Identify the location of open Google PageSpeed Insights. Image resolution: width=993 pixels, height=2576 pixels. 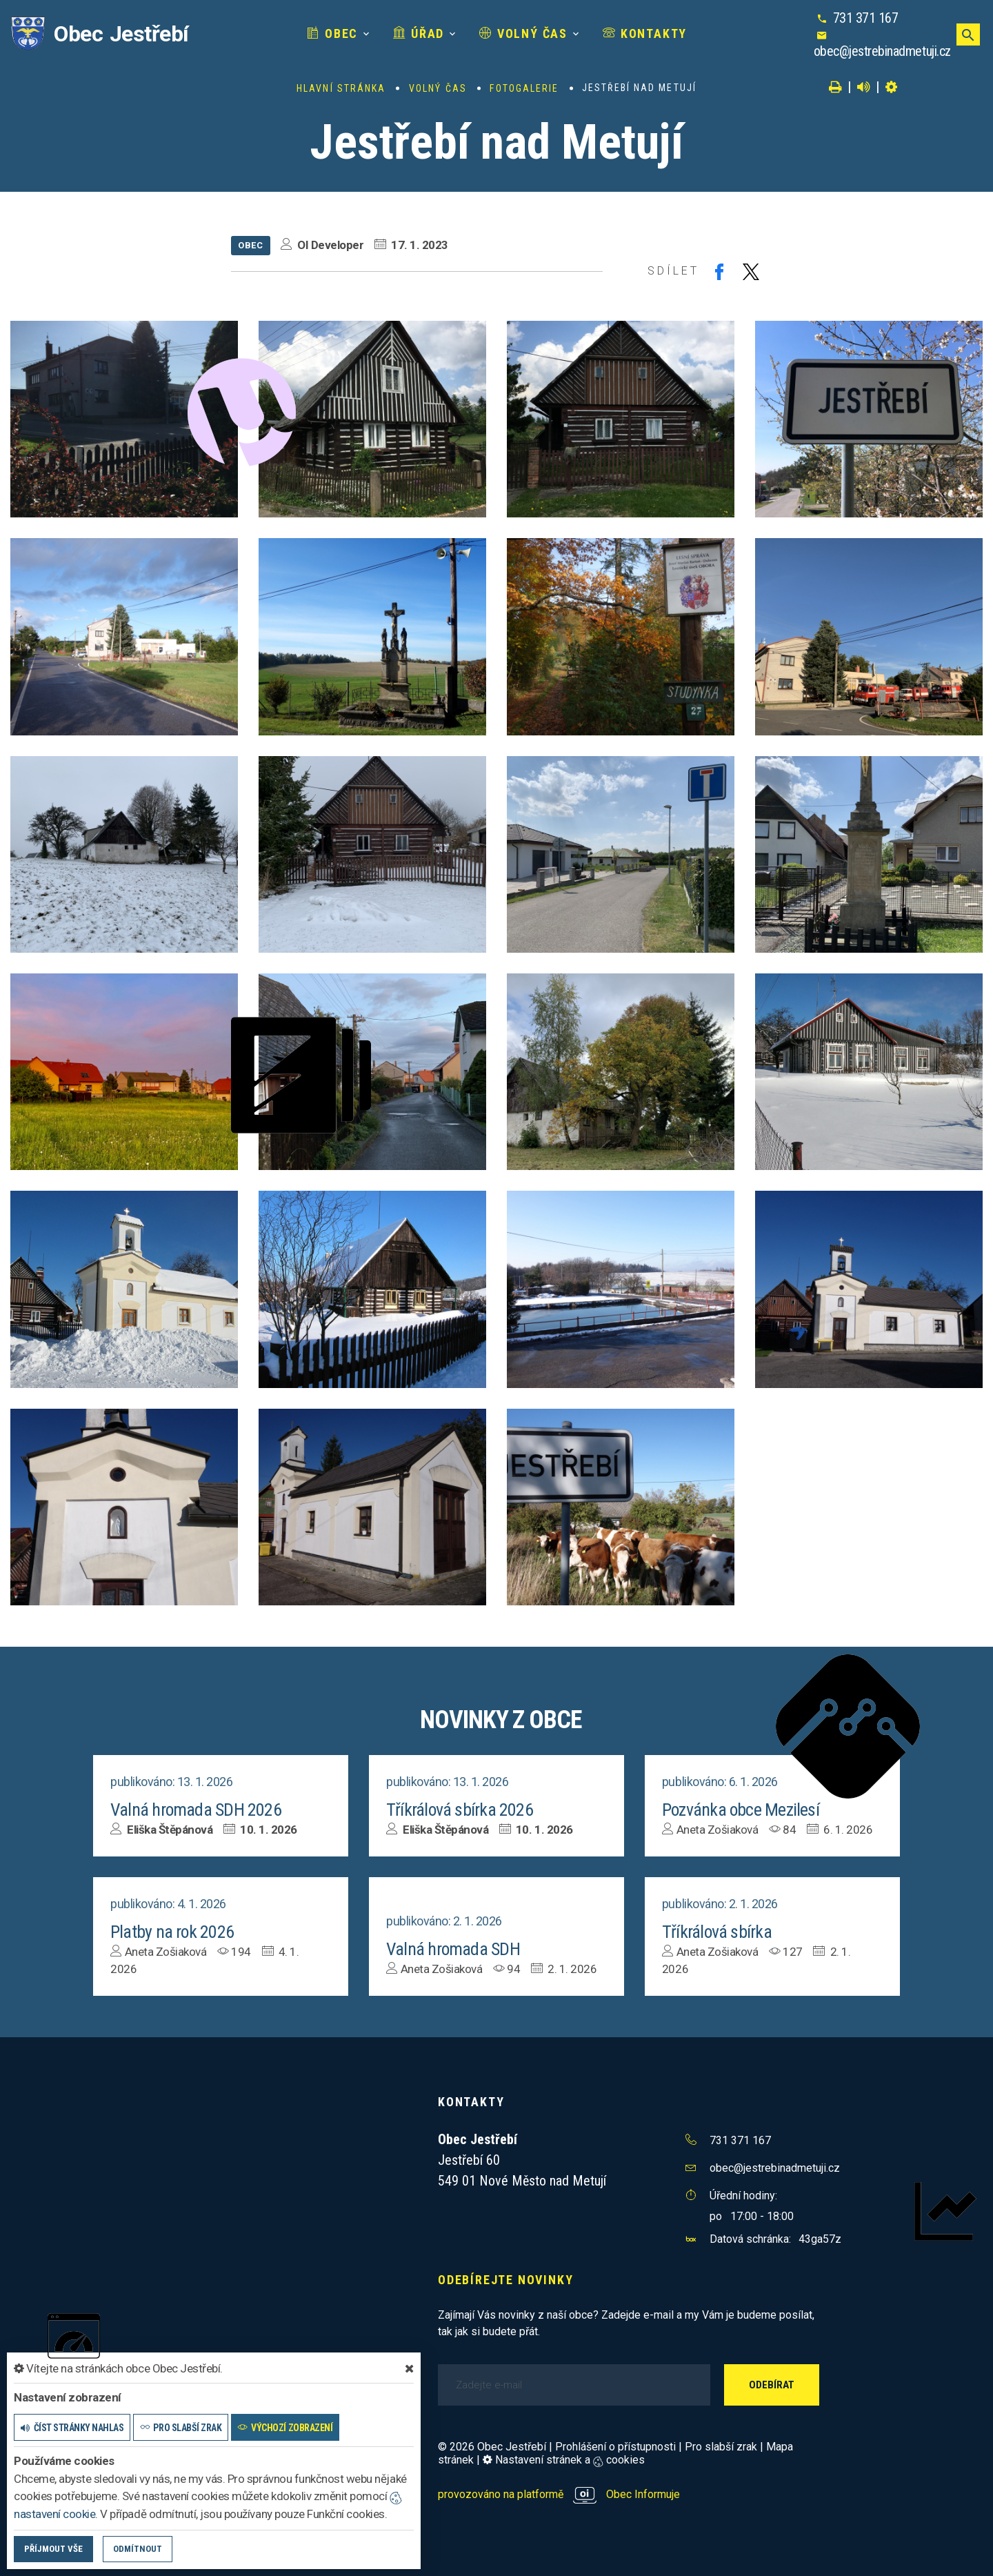
(74, 2336).